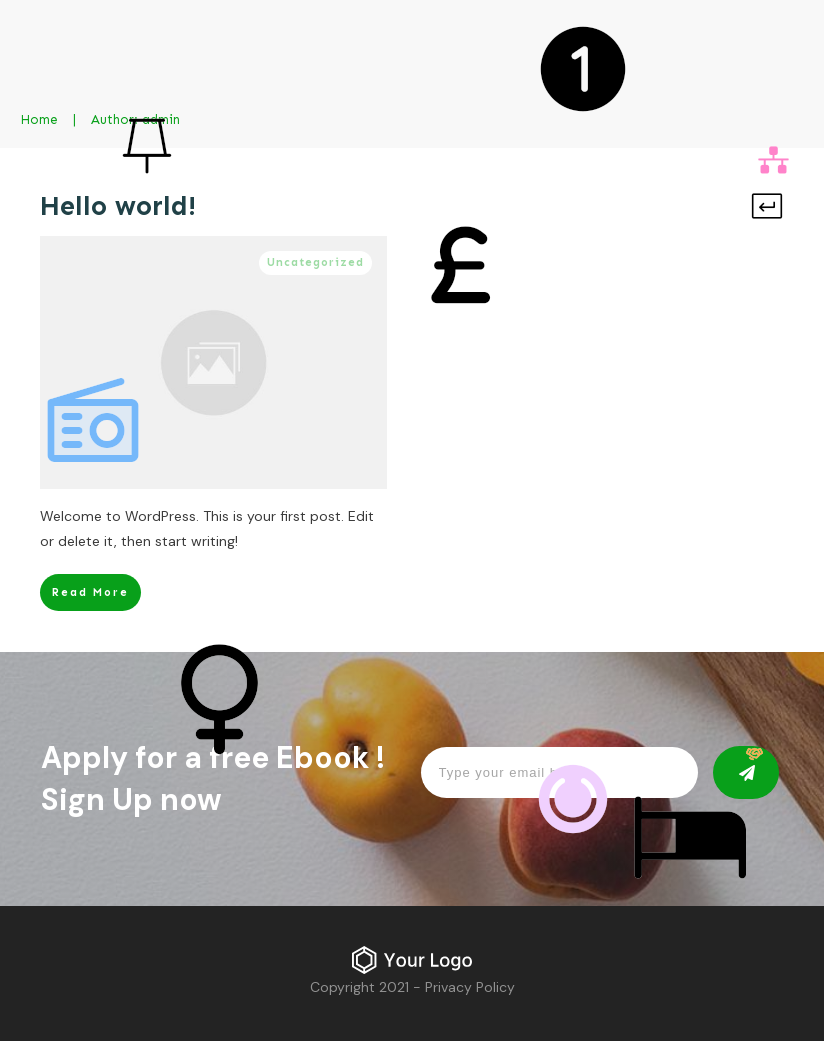  What do you see at coordinates (754, 753) in the screenshot?
I see `indicates a partnership or collaboration` at bounding box center [754, 753].